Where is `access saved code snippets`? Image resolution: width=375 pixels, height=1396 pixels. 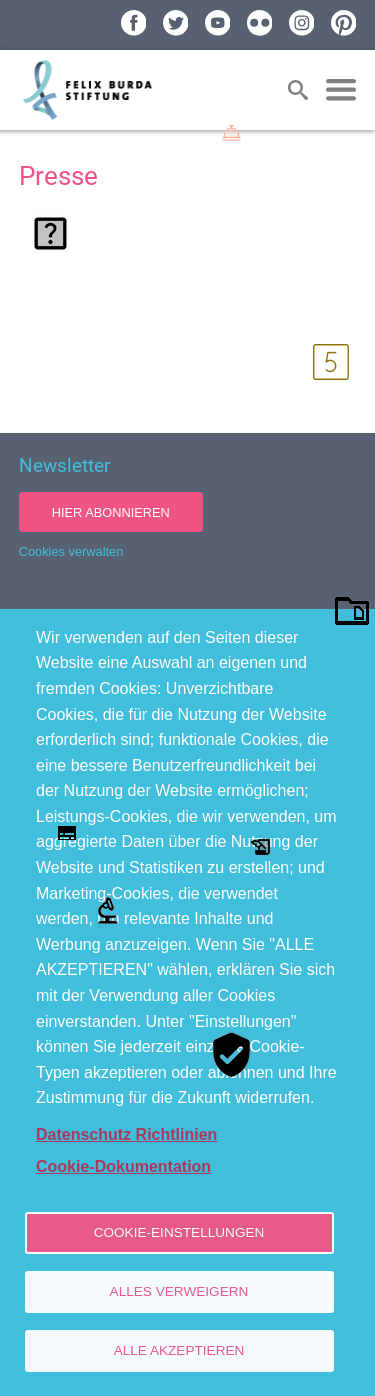 access saved code snippets is located at coordinates (352, 611).